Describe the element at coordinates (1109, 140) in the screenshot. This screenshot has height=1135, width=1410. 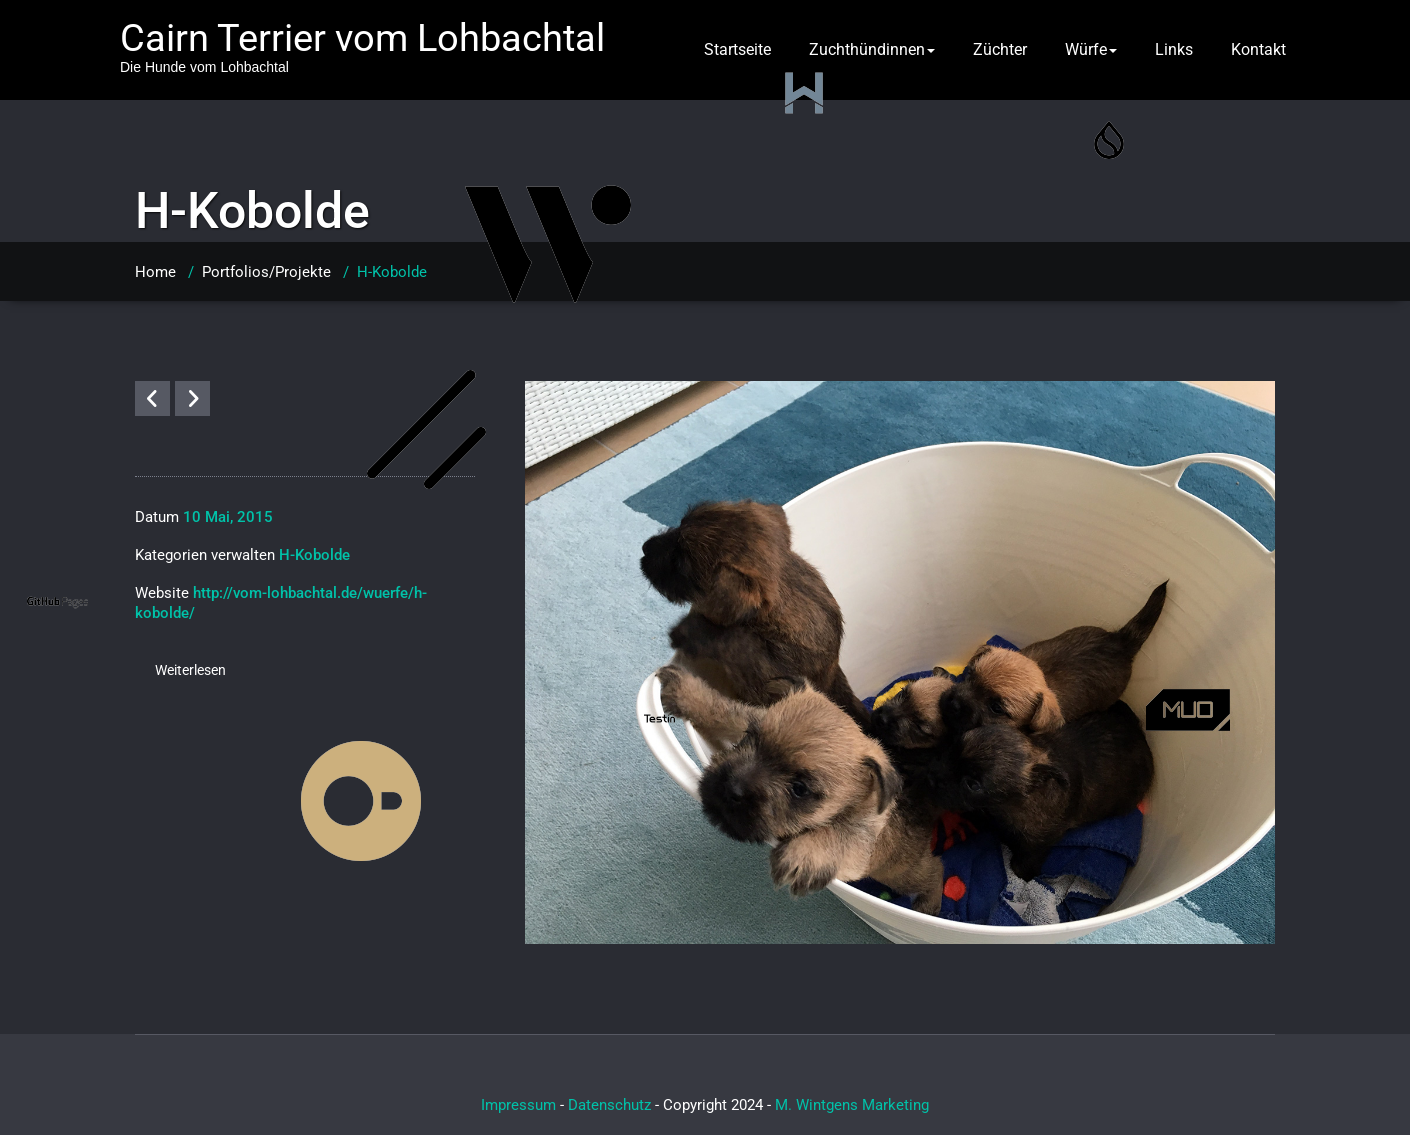
I see `Sui blockchain logo` at that location.